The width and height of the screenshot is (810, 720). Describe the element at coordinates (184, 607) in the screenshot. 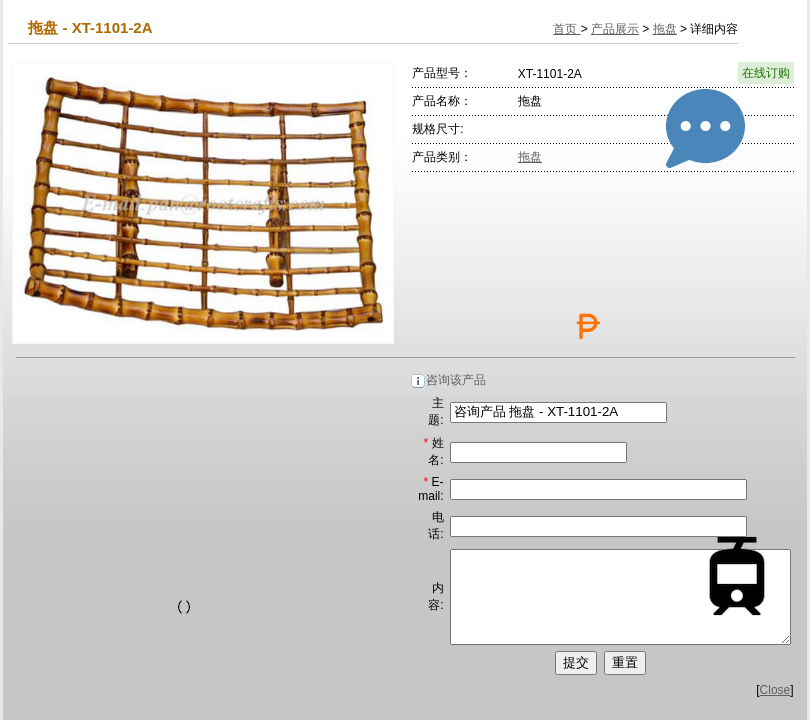

I see `insert parentheses or brackets in text` at that location.